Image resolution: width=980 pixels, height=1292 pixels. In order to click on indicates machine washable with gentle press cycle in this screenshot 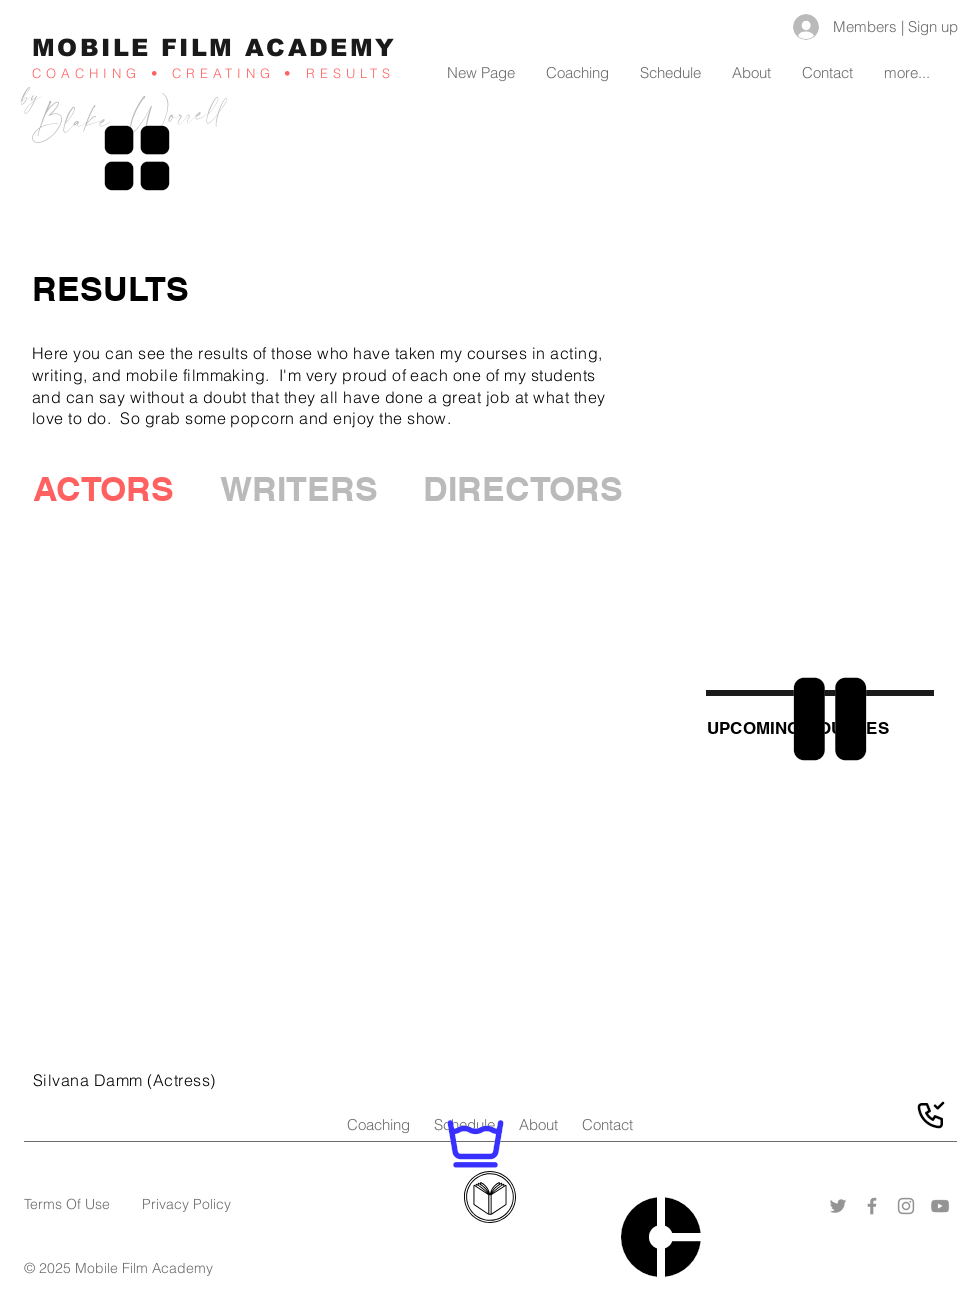, I will do `click(475, 1142)`.